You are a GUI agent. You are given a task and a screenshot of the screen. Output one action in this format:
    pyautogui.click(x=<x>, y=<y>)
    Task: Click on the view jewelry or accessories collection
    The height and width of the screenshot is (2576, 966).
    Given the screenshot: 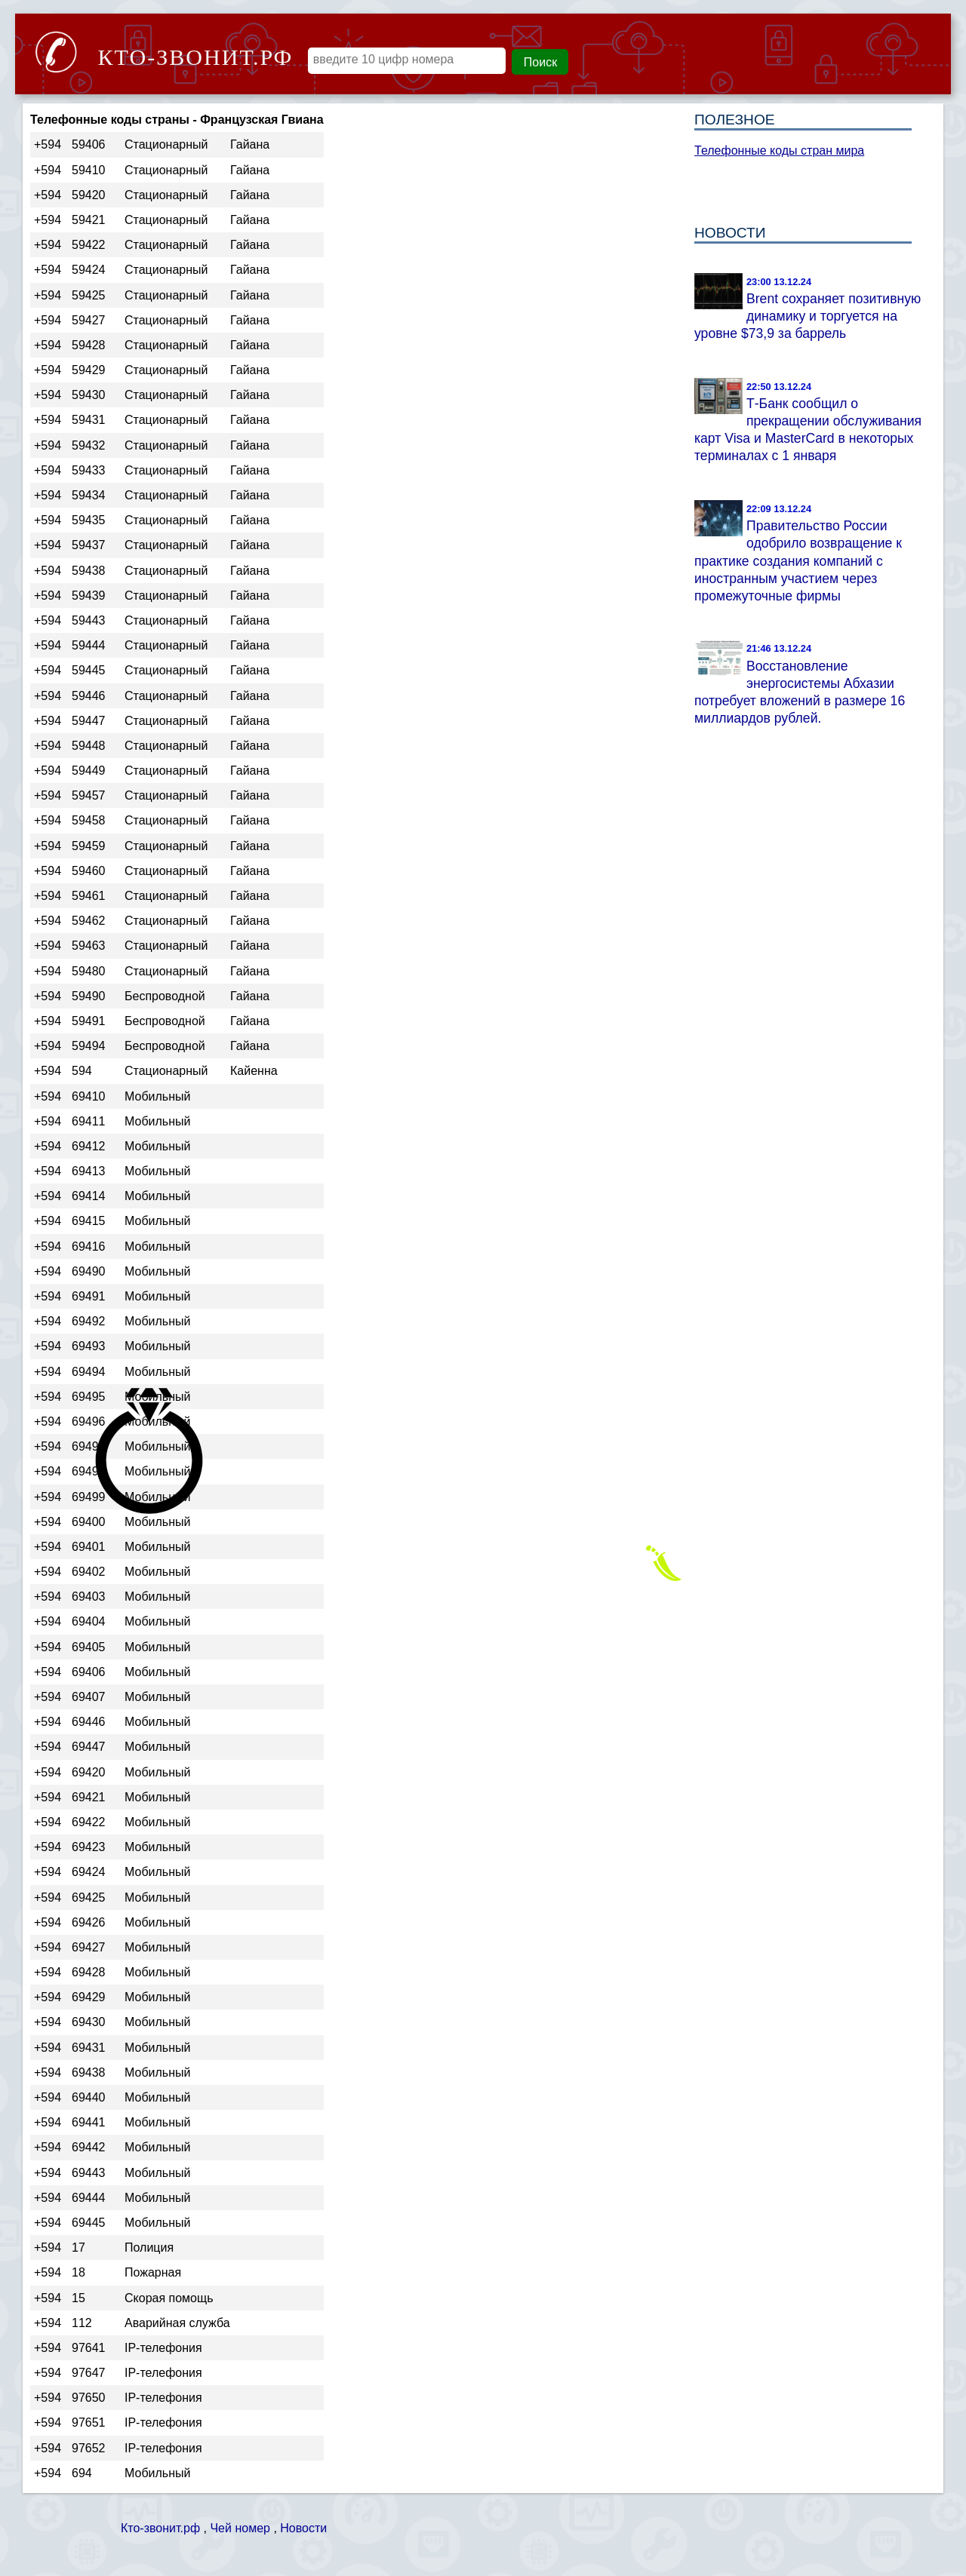 What is the action you would take?
    pyautogui.click(x=149, y=1451)
    